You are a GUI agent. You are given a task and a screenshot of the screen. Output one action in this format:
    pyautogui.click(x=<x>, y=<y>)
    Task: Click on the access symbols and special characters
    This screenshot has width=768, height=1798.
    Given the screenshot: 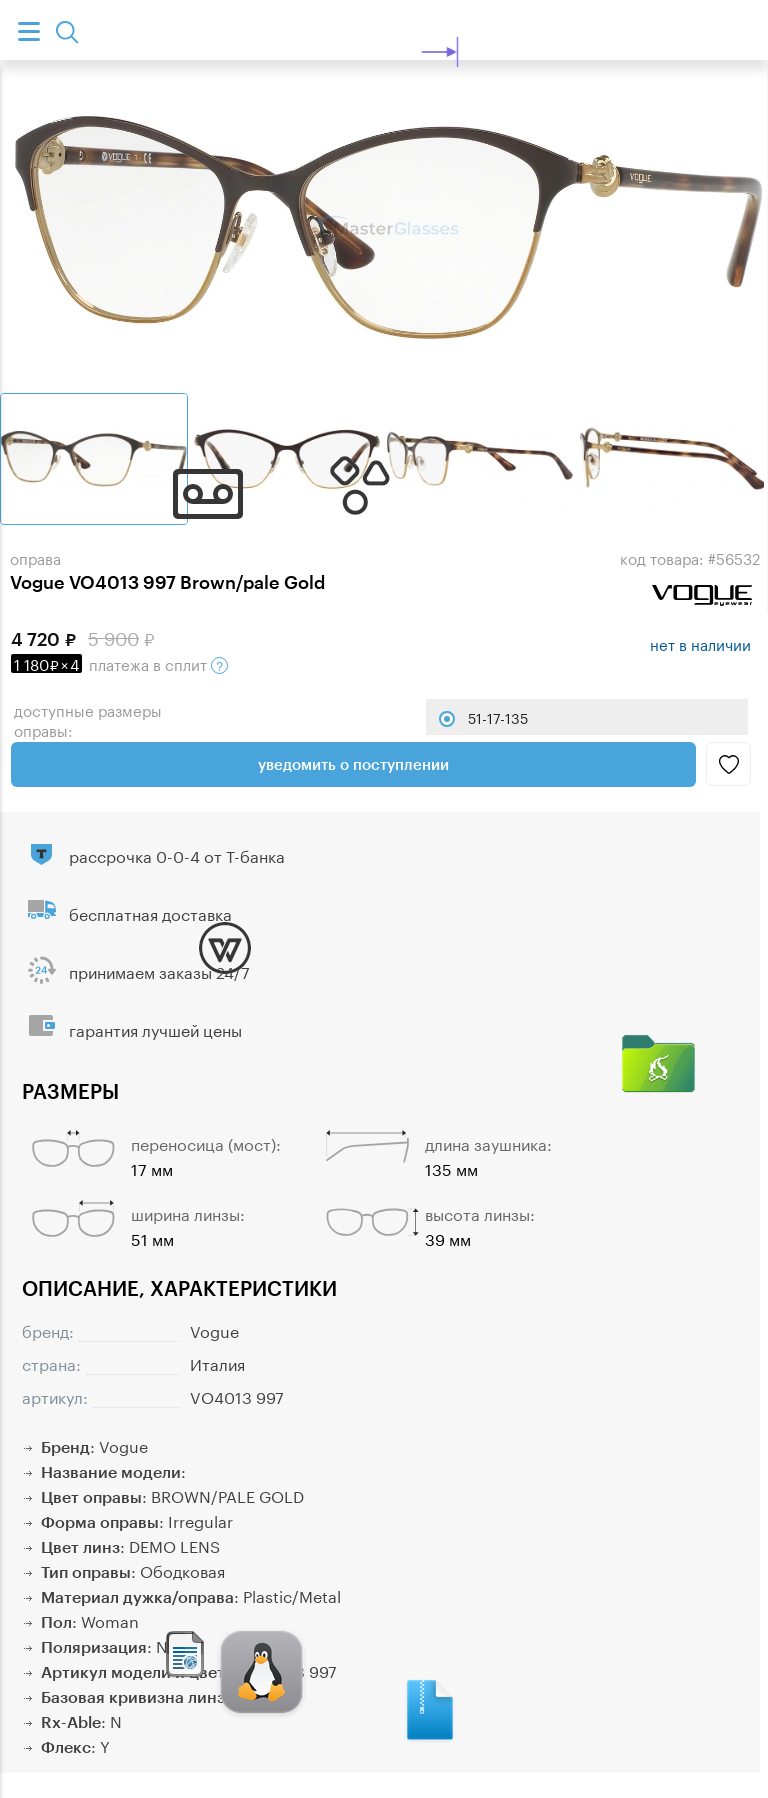 What is the action you would take?
    pyautogui.click(x=359, y=485)
    